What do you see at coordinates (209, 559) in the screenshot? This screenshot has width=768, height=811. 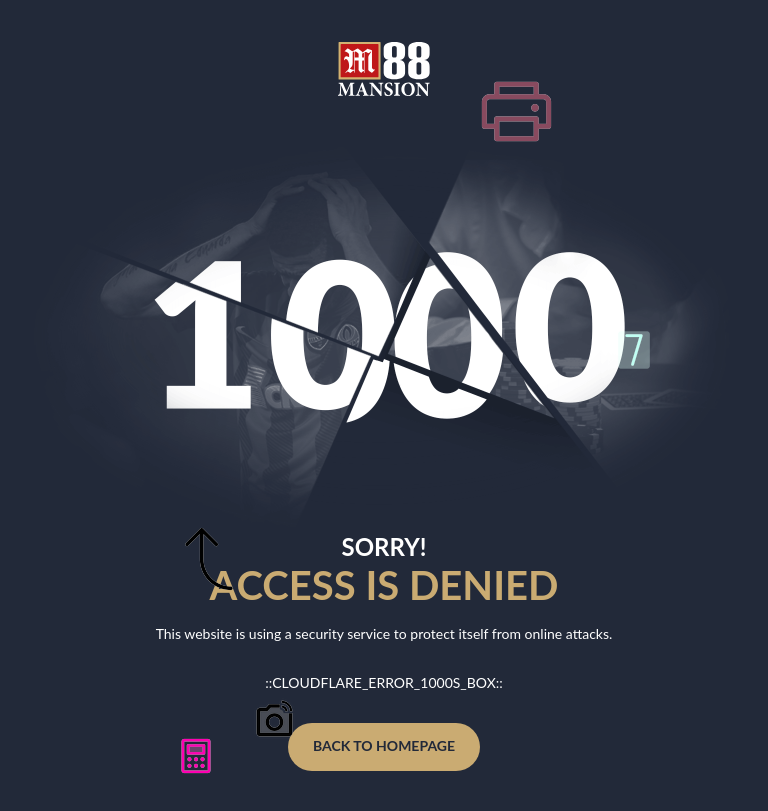 I see `go back and up in navigation` at bounding box center [209, 559].